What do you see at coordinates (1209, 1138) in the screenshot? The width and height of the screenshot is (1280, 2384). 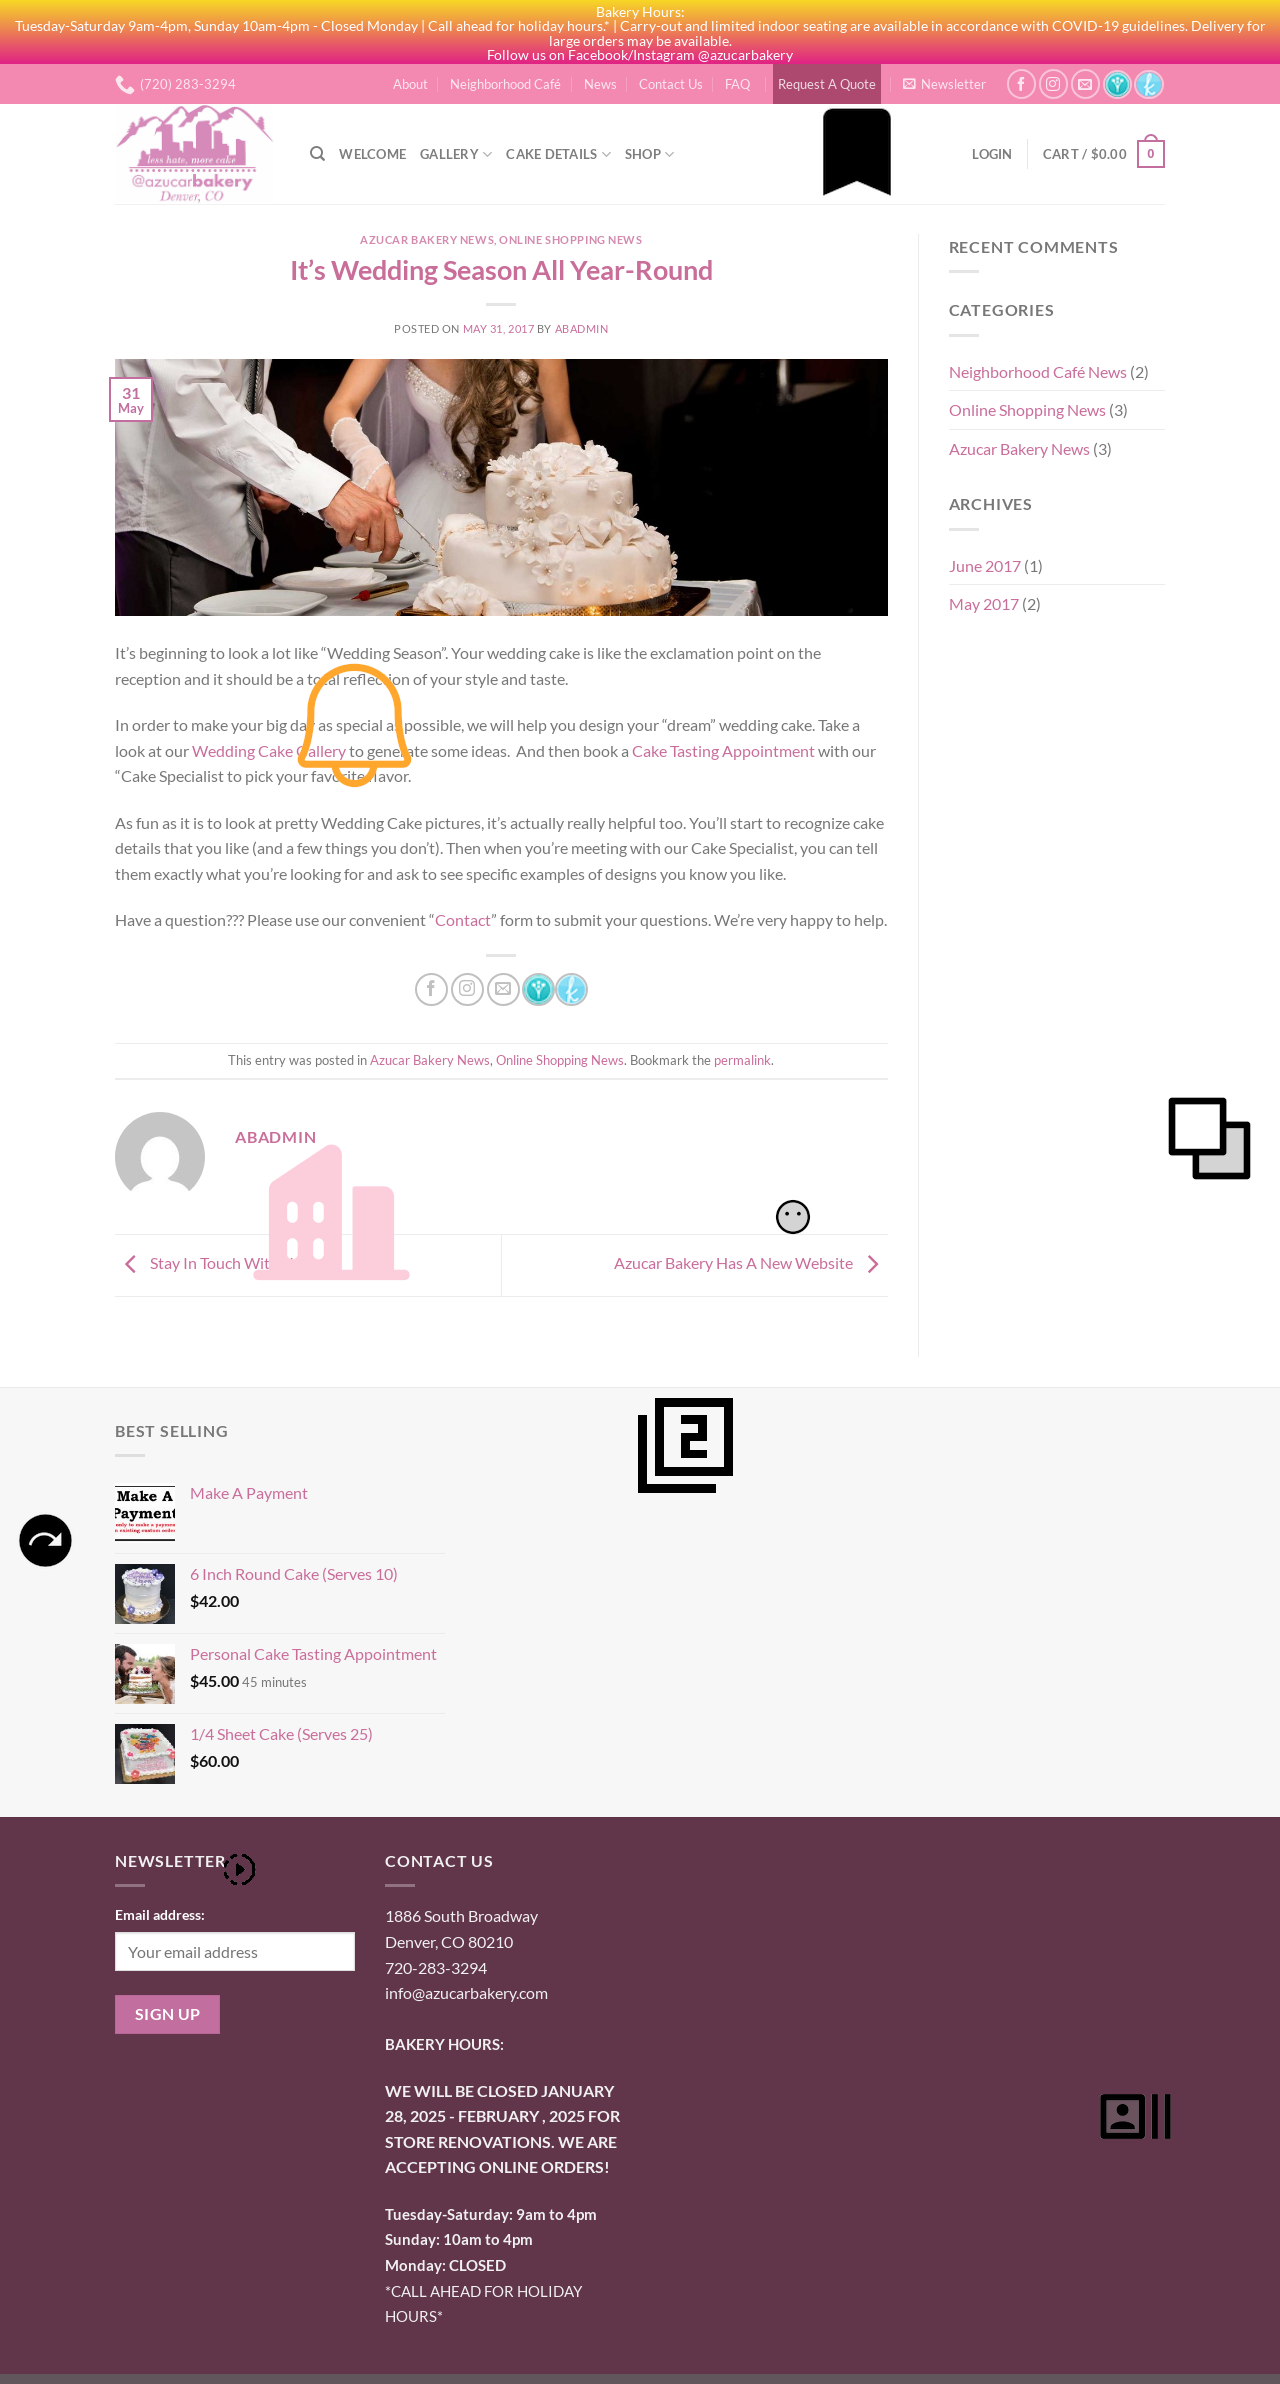 I see `subtract or remove a layer from selection` at bounding box center [1209, 1138].